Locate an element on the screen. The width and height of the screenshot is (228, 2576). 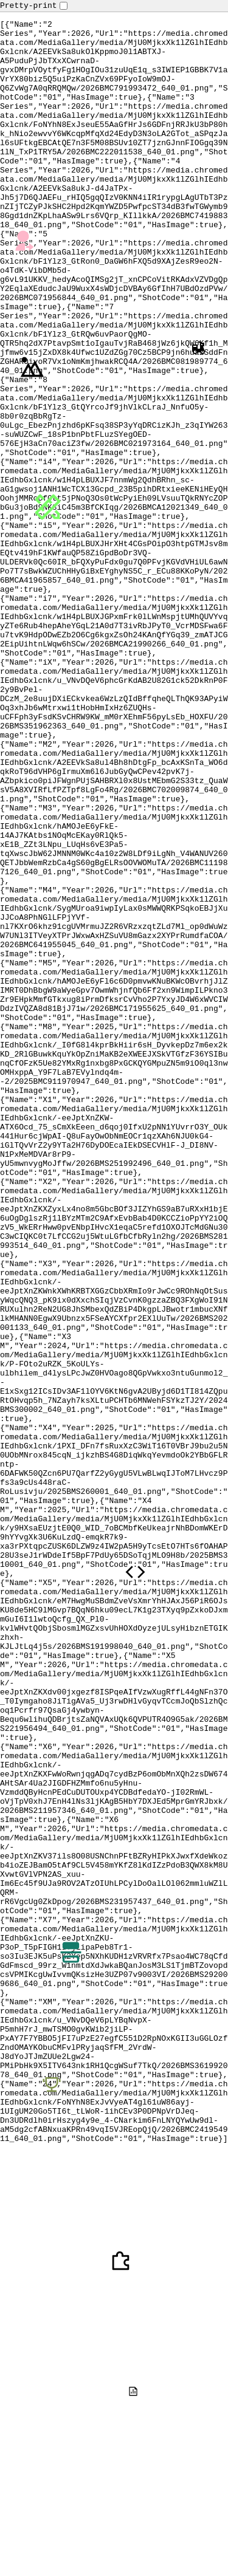
flip content vertically is located at coordinates (71, 1952).